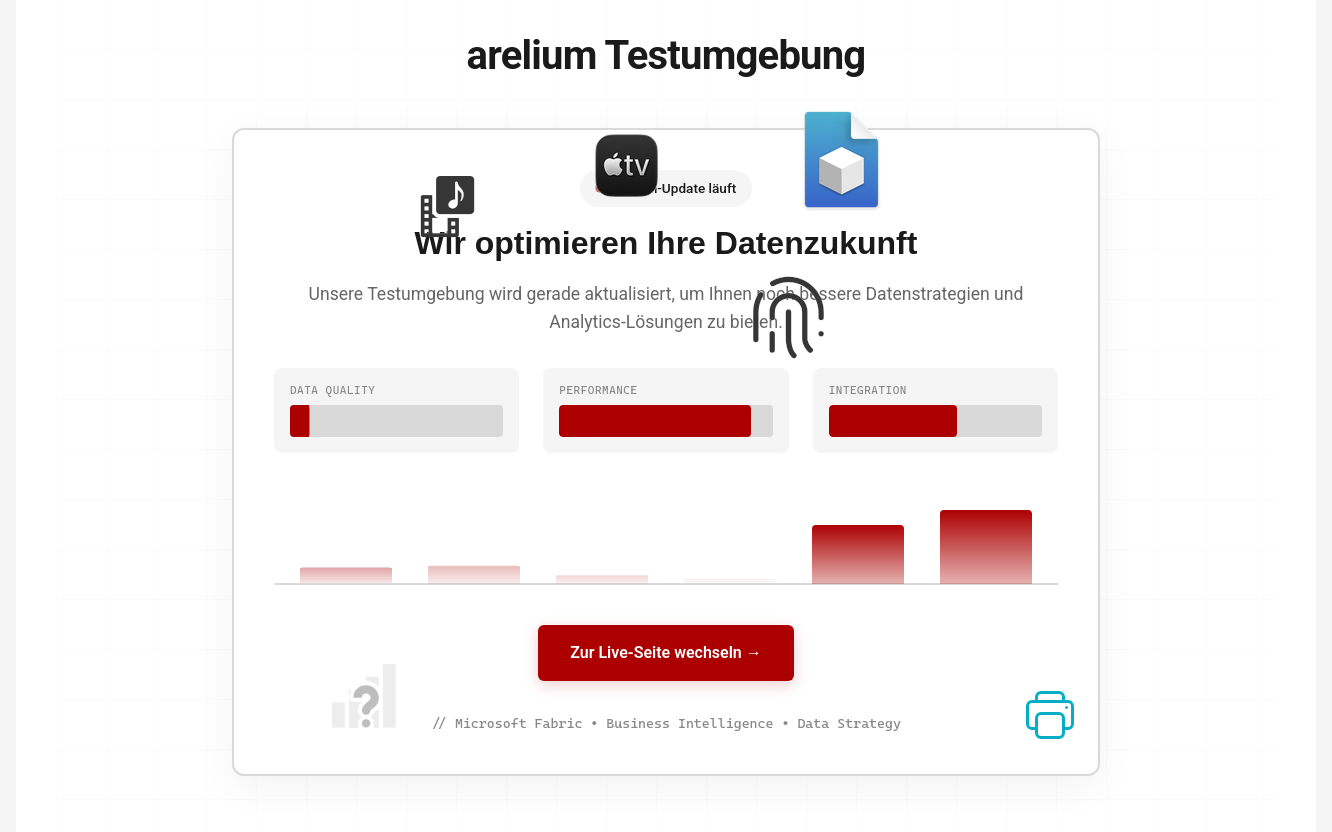  Describe the element at coordinates (447, 206) in the screenshot. I see `access multimedia applications` at that location.